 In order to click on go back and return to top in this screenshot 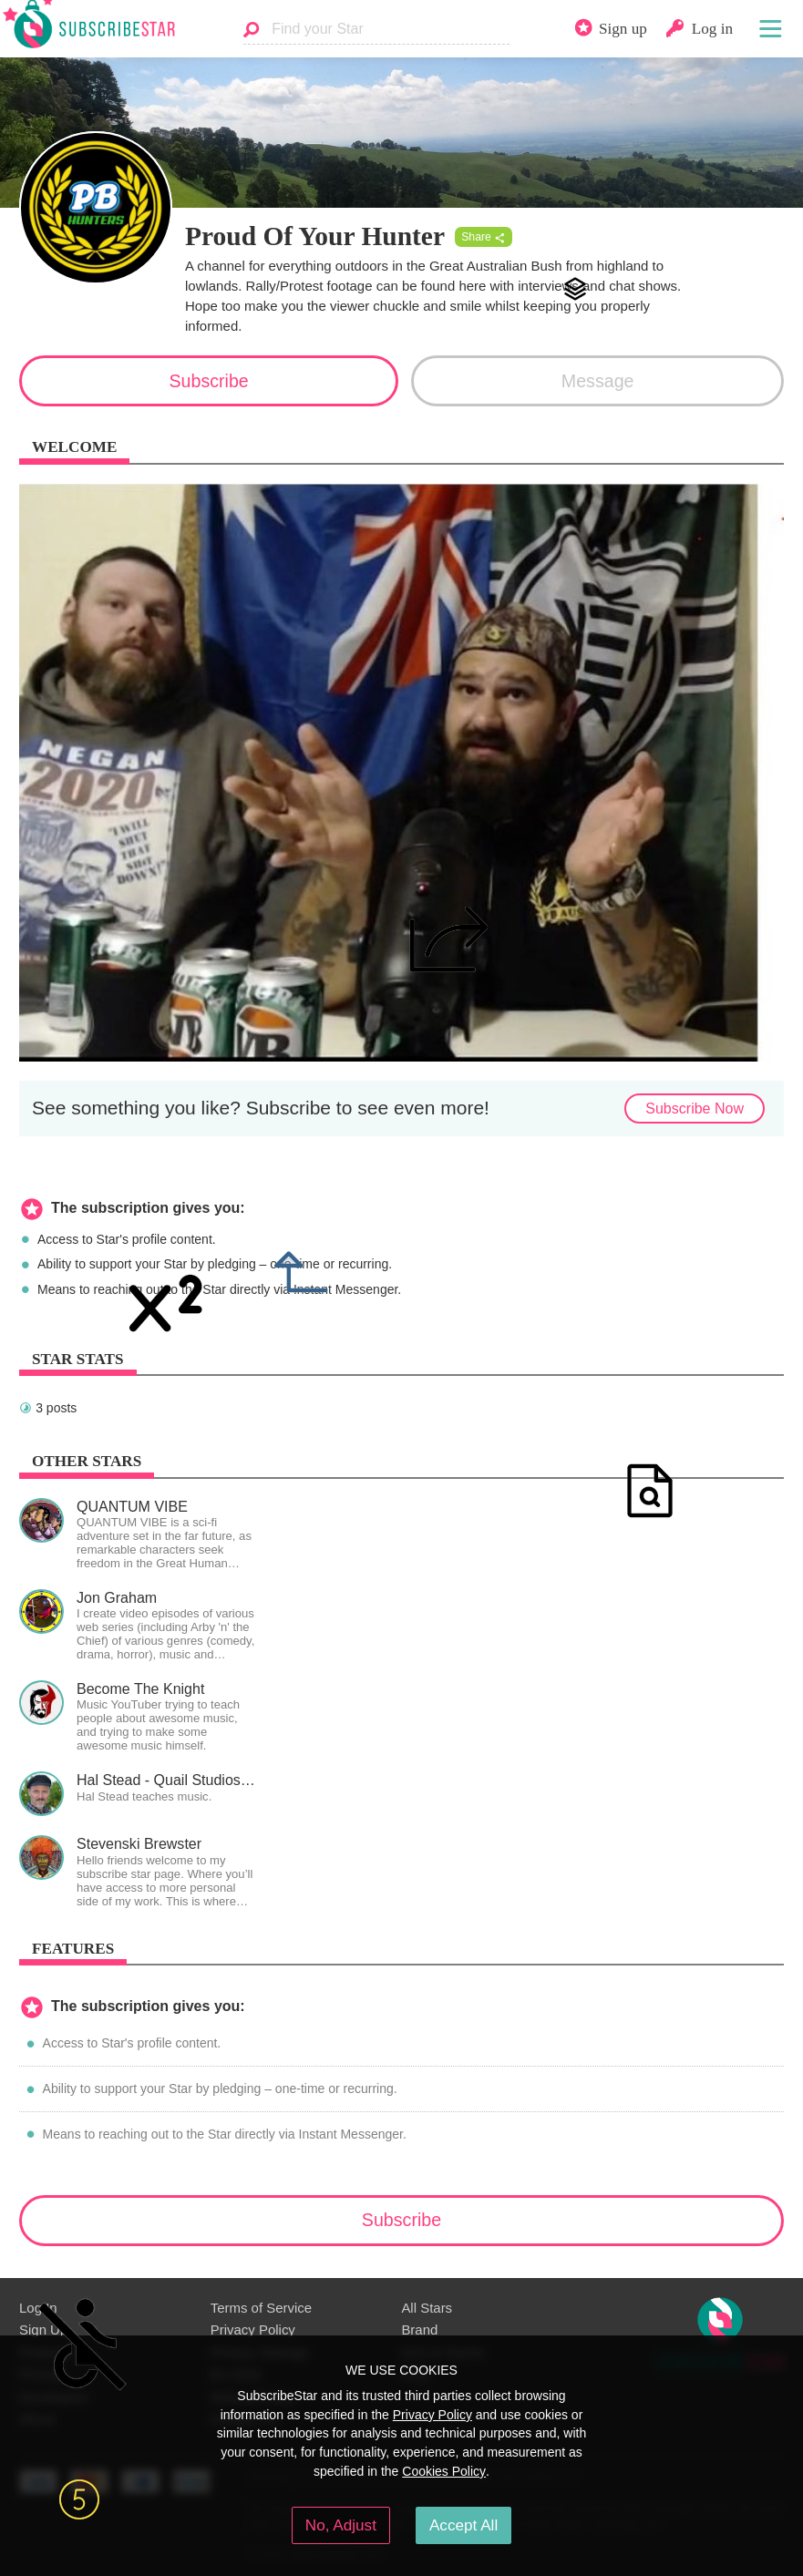, I will do `click(299, 1274)`.